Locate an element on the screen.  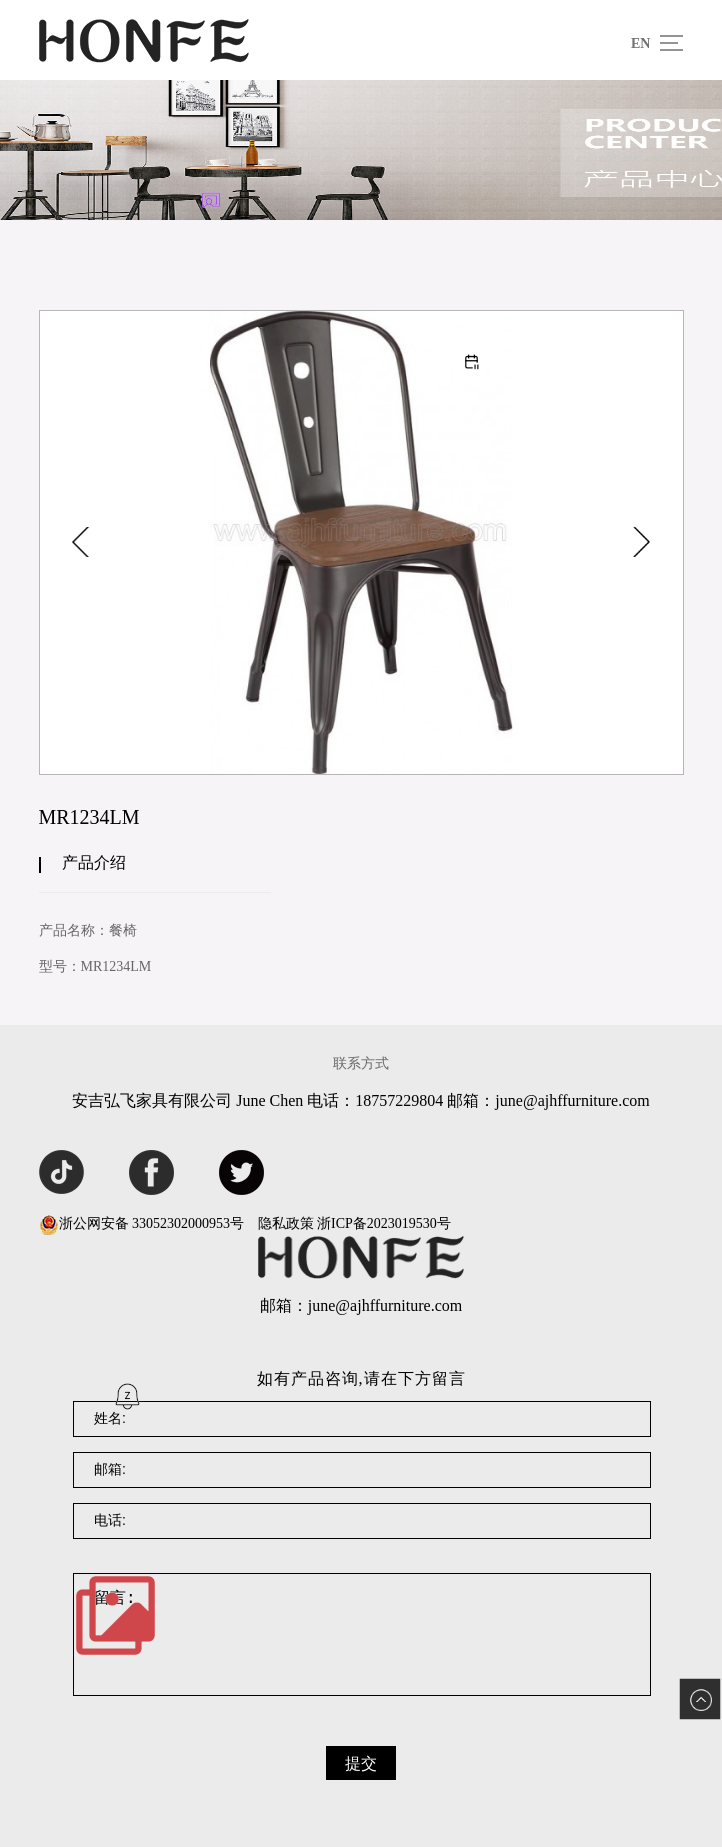
pause a scheduled event is located at coordinates (471, 361).